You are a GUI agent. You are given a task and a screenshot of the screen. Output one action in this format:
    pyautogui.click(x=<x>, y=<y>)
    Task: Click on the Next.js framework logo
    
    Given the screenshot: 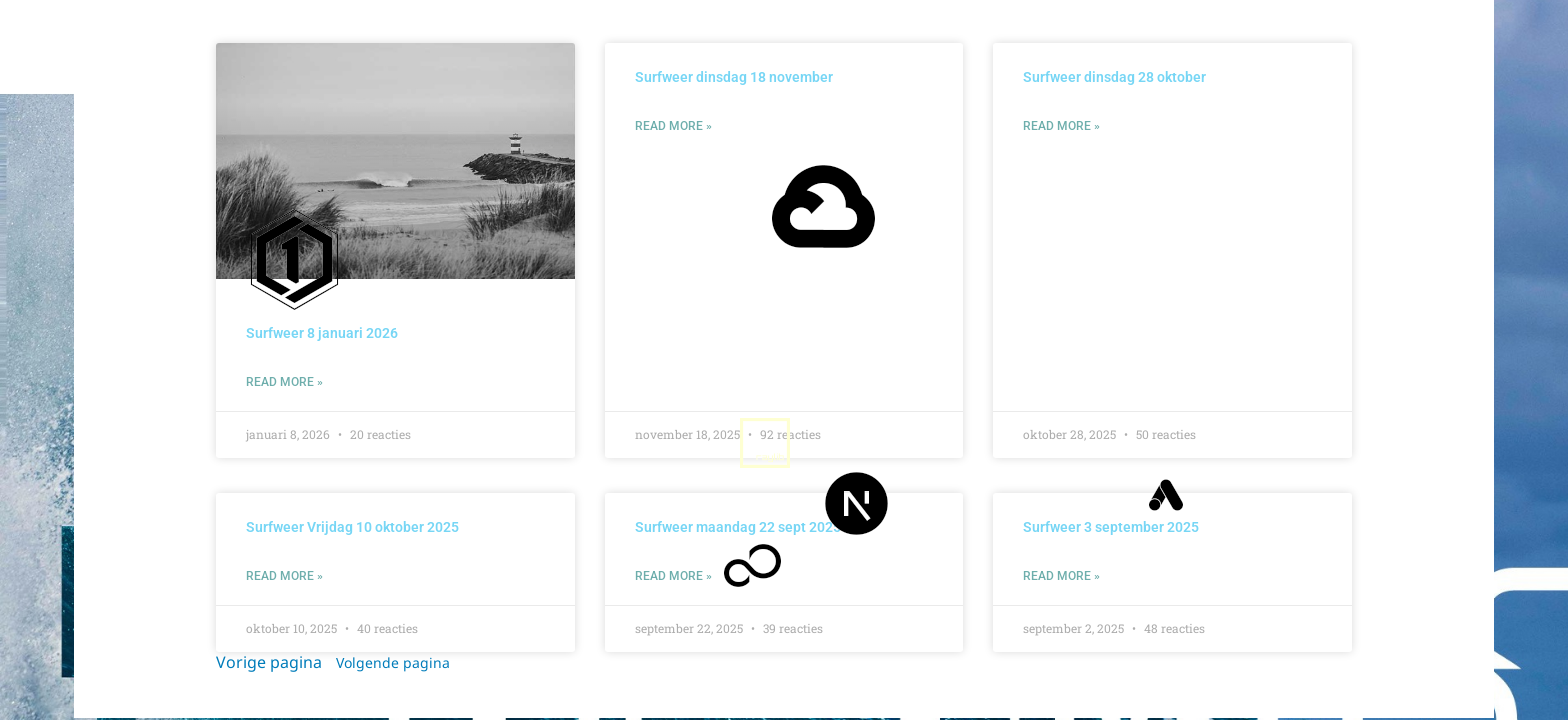 What is the action you would take?
    pyautogui.click(x=856, y=503)
    